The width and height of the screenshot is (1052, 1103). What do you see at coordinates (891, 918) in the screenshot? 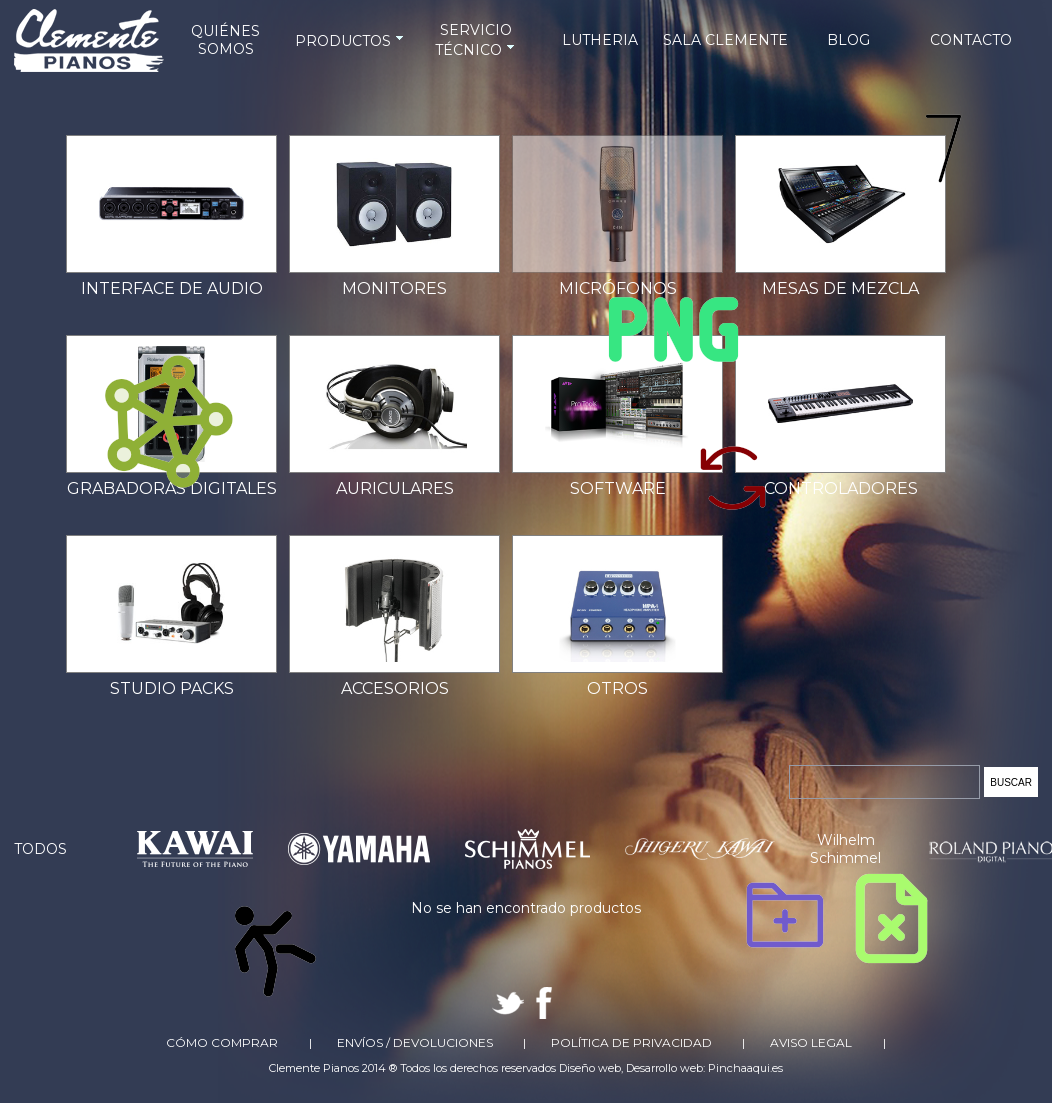
I see `delete or remove a file` at bounding box center [891, 918].